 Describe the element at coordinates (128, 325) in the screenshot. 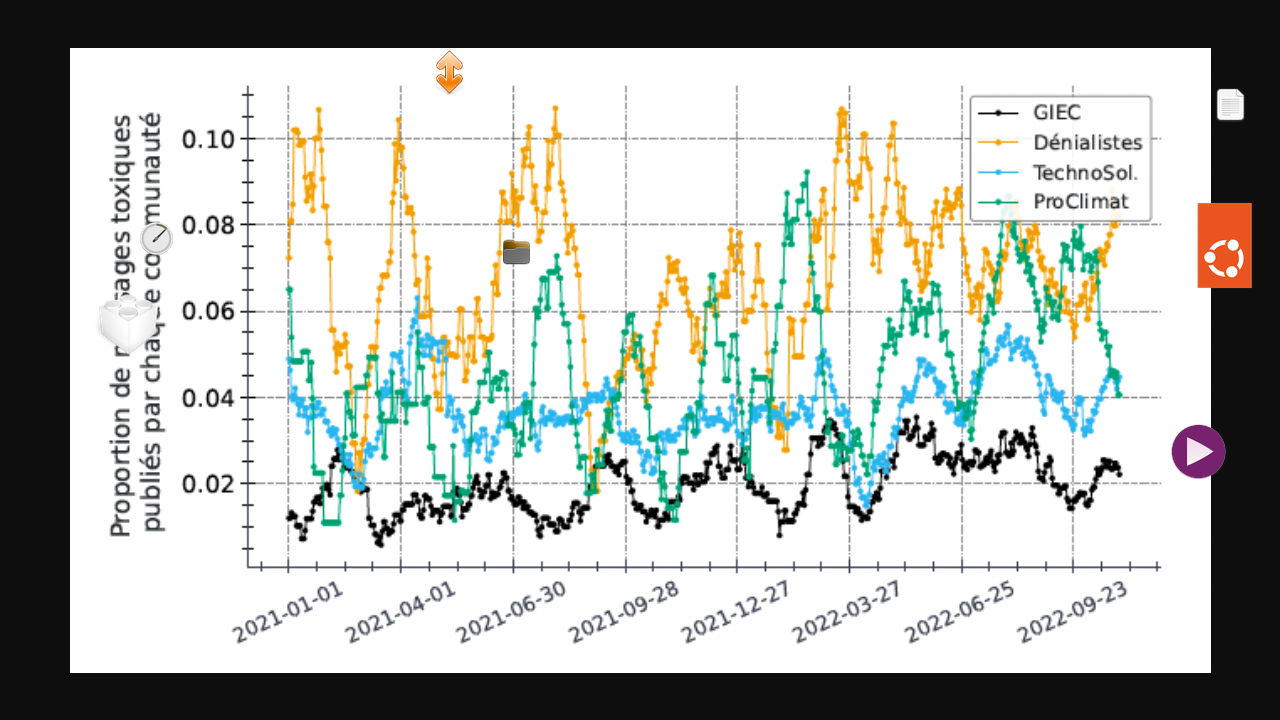

I see `kernel extension file for macOS system` at that location.